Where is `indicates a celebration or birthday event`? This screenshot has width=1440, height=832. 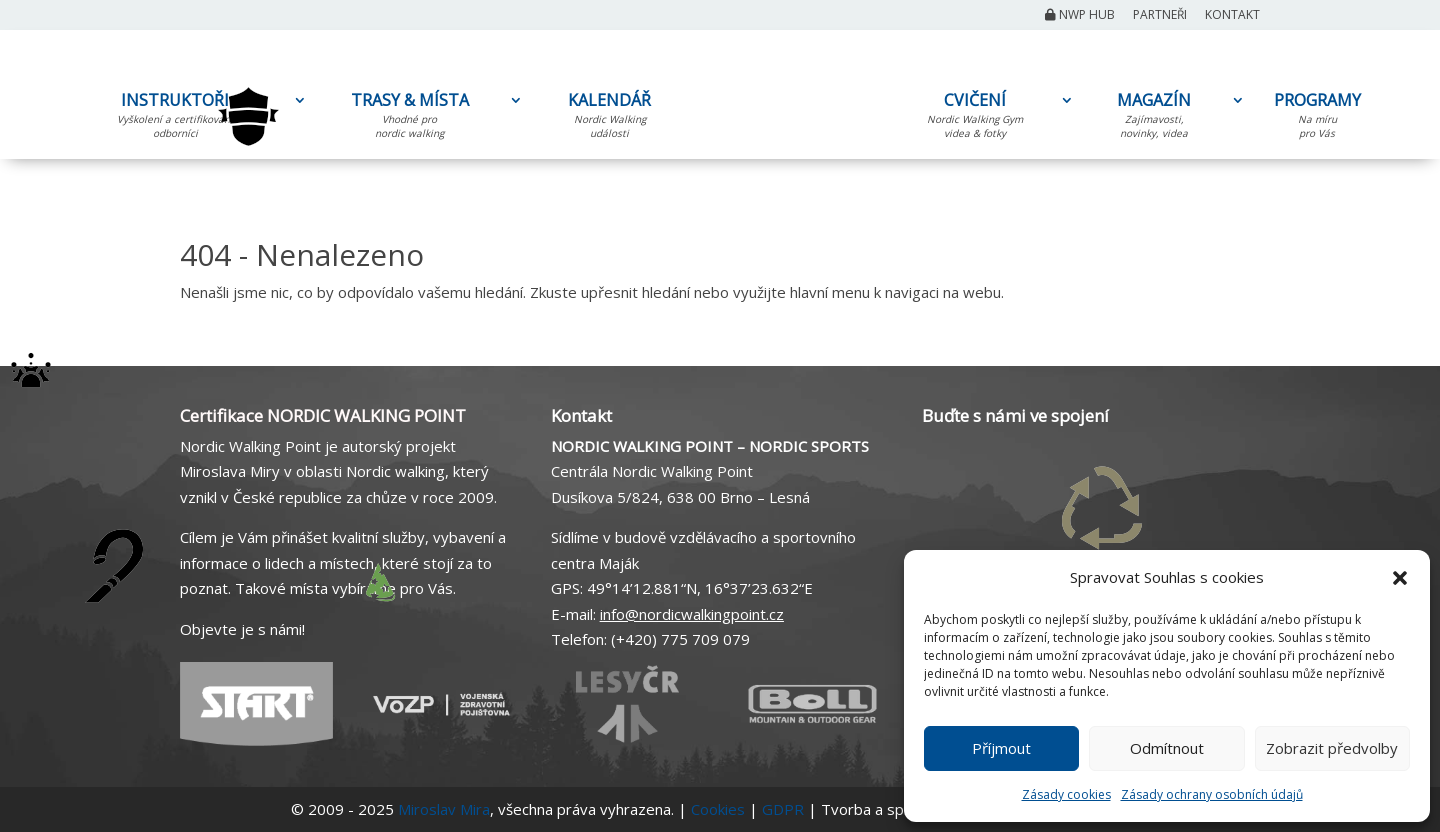 indicates a celebration or birthday event is located at coordinates (380, 582).